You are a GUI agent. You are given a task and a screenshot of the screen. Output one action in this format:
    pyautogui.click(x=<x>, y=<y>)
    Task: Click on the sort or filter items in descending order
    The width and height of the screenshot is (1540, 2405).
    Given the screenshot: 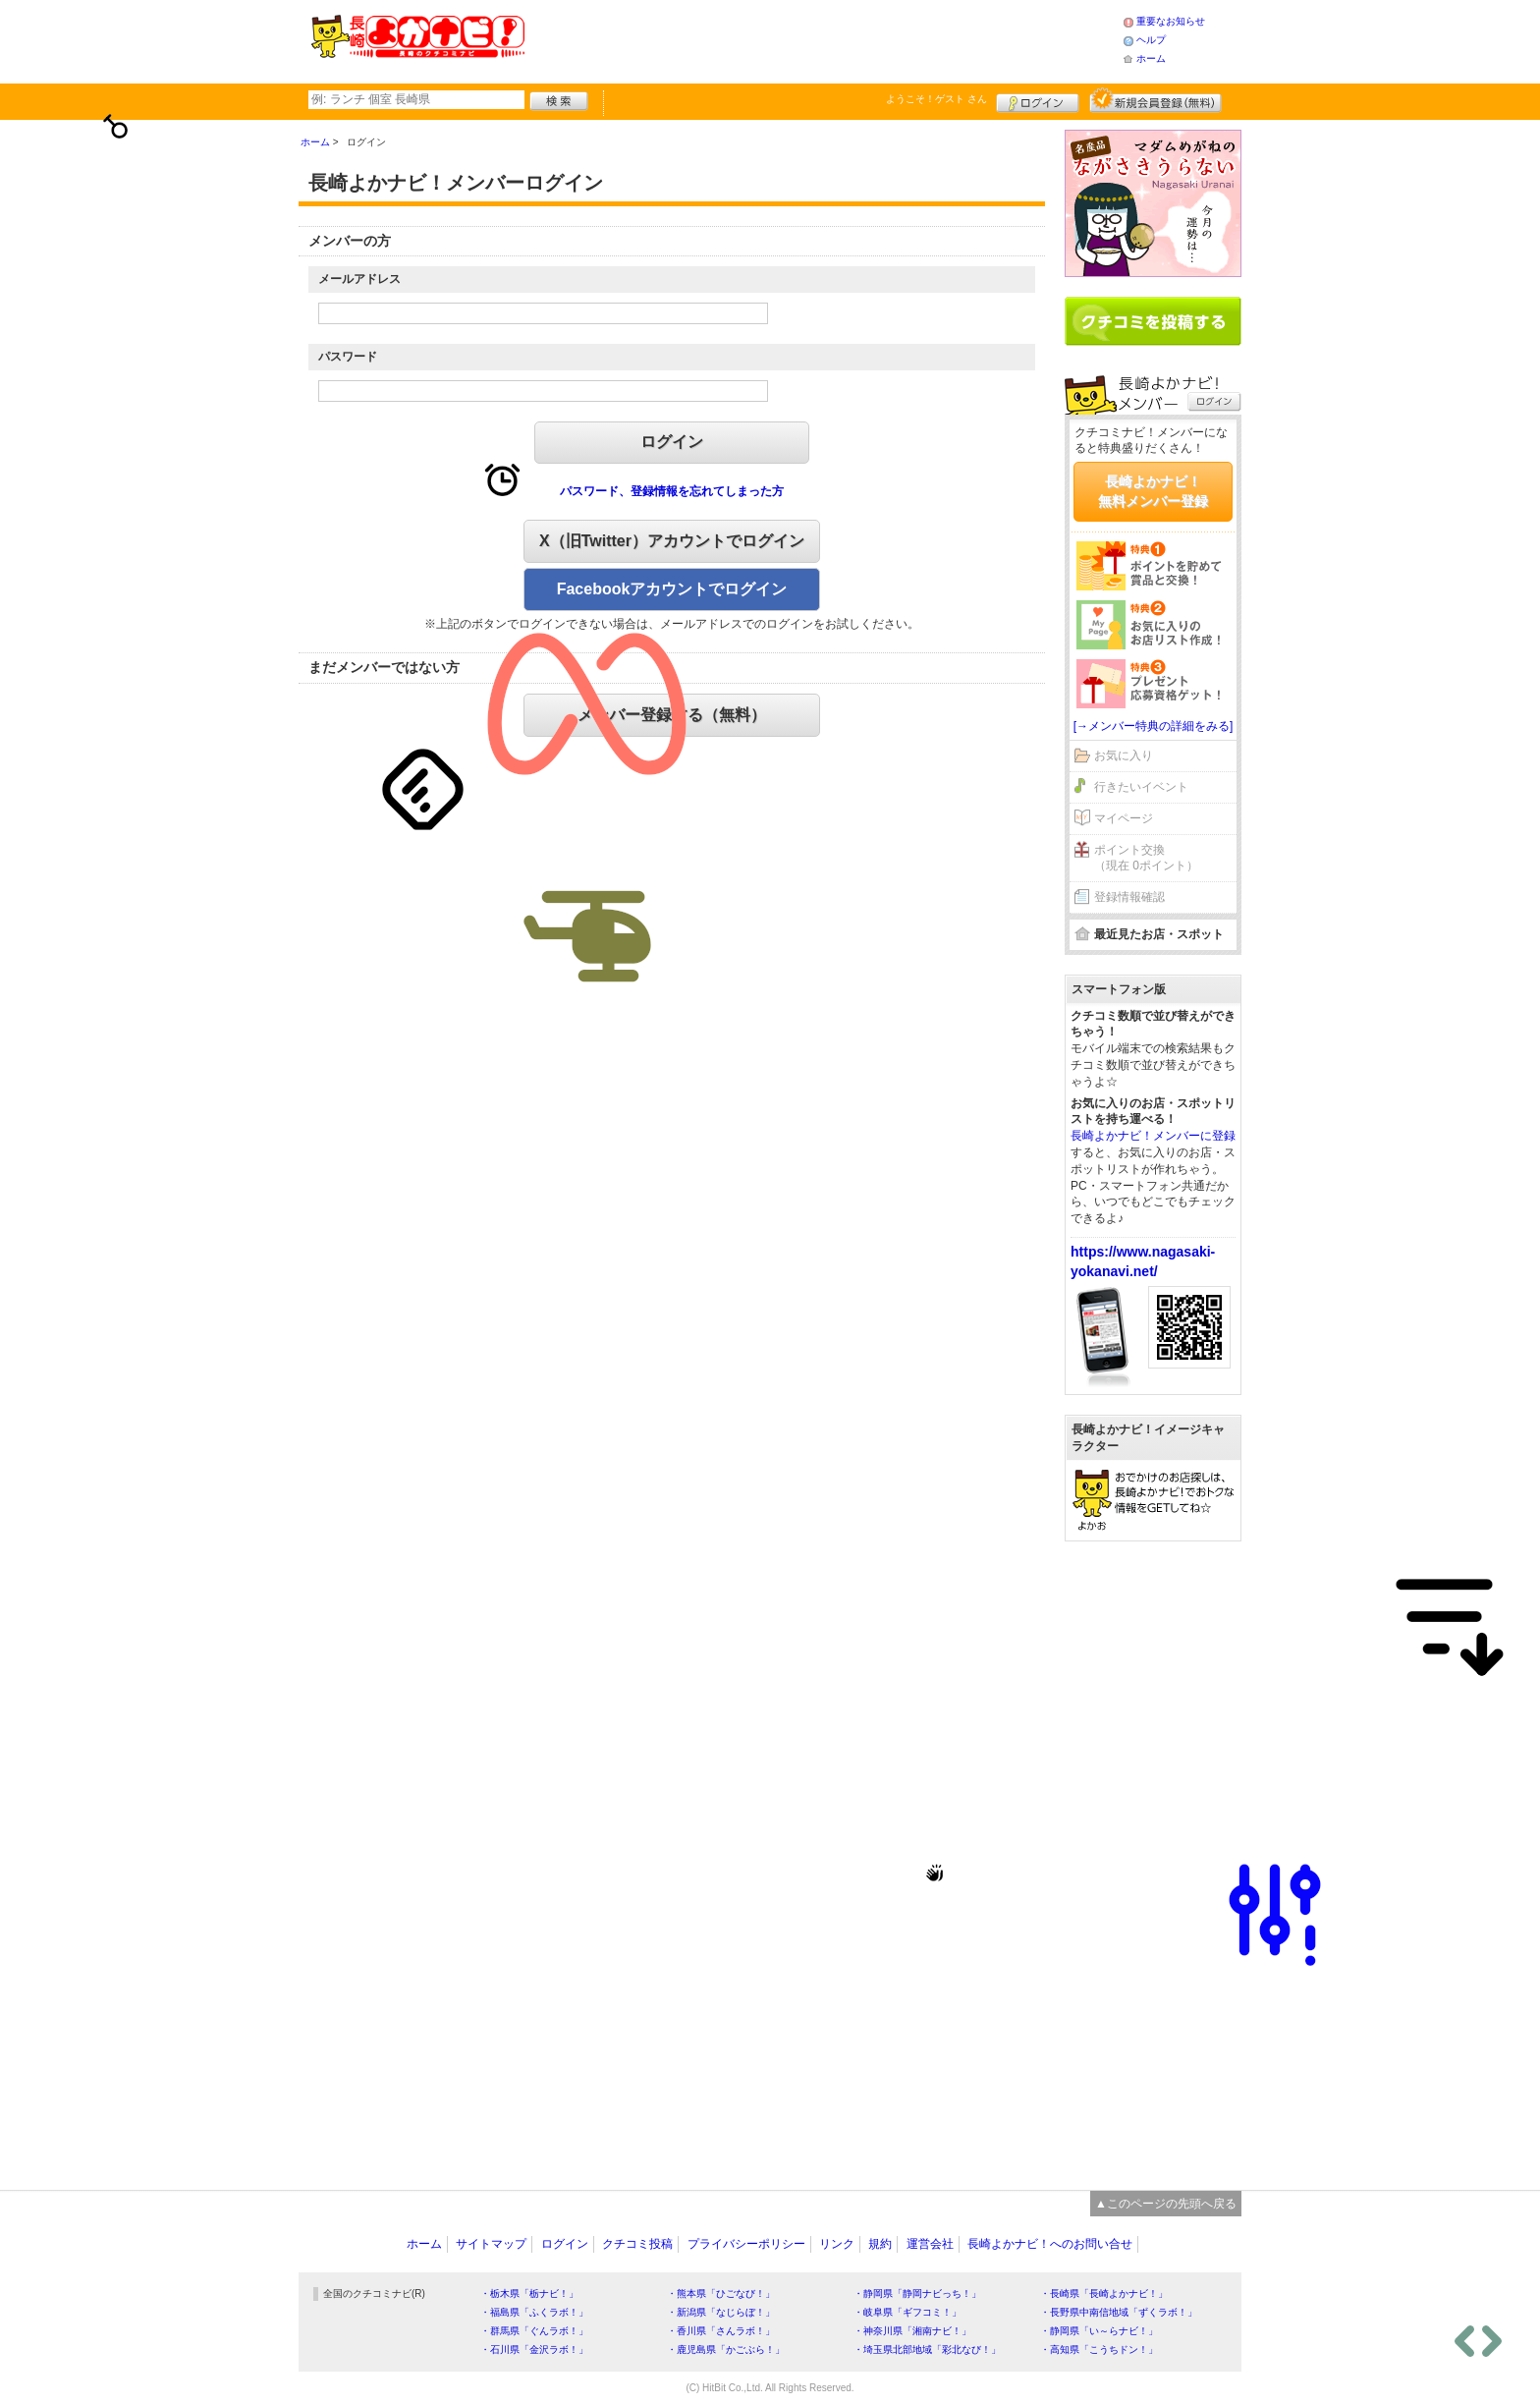 What is the action you would take?
    pyautogui.click(x=1444, y=1616)
    